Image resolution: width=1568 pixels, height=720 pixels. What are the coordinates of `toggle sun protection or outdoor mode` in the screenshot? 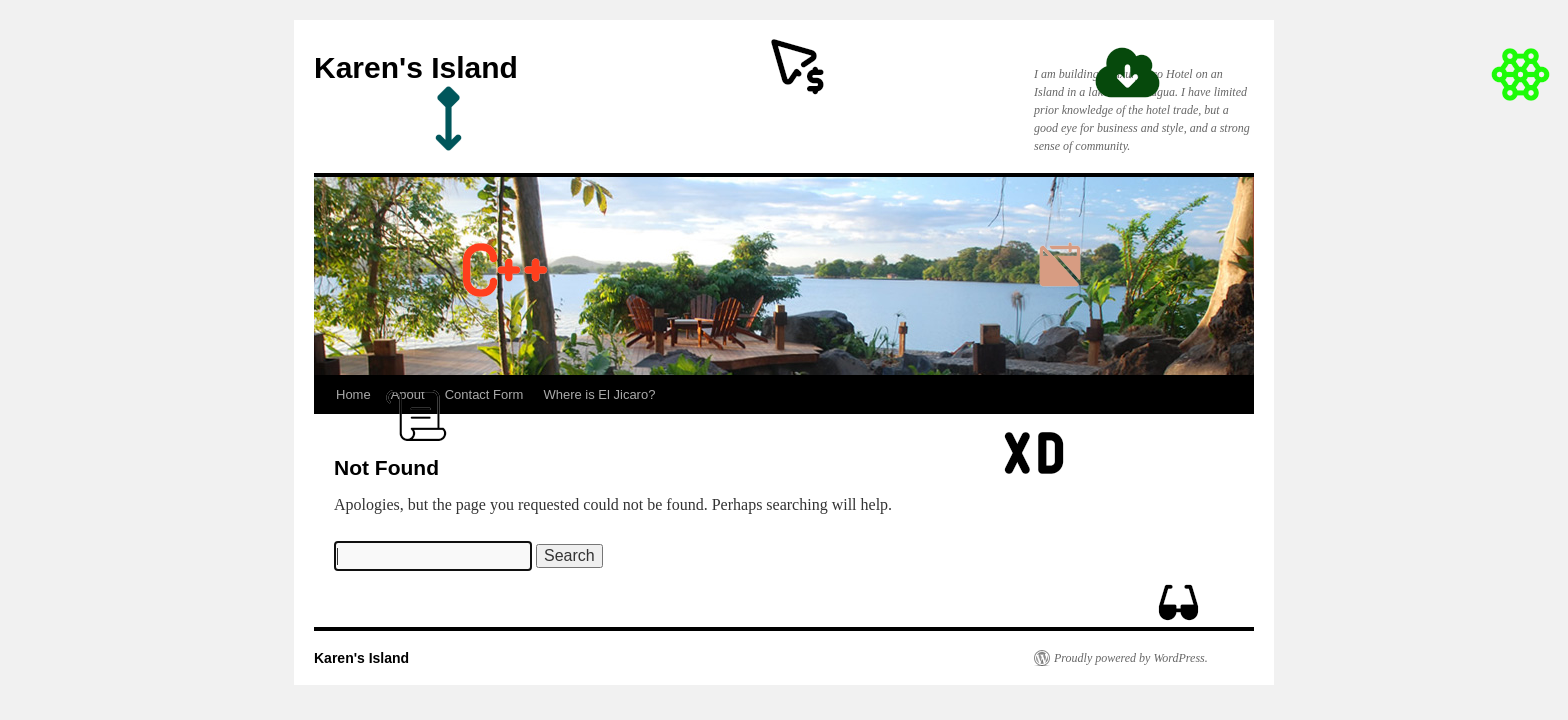 It's located at (1178, 602).